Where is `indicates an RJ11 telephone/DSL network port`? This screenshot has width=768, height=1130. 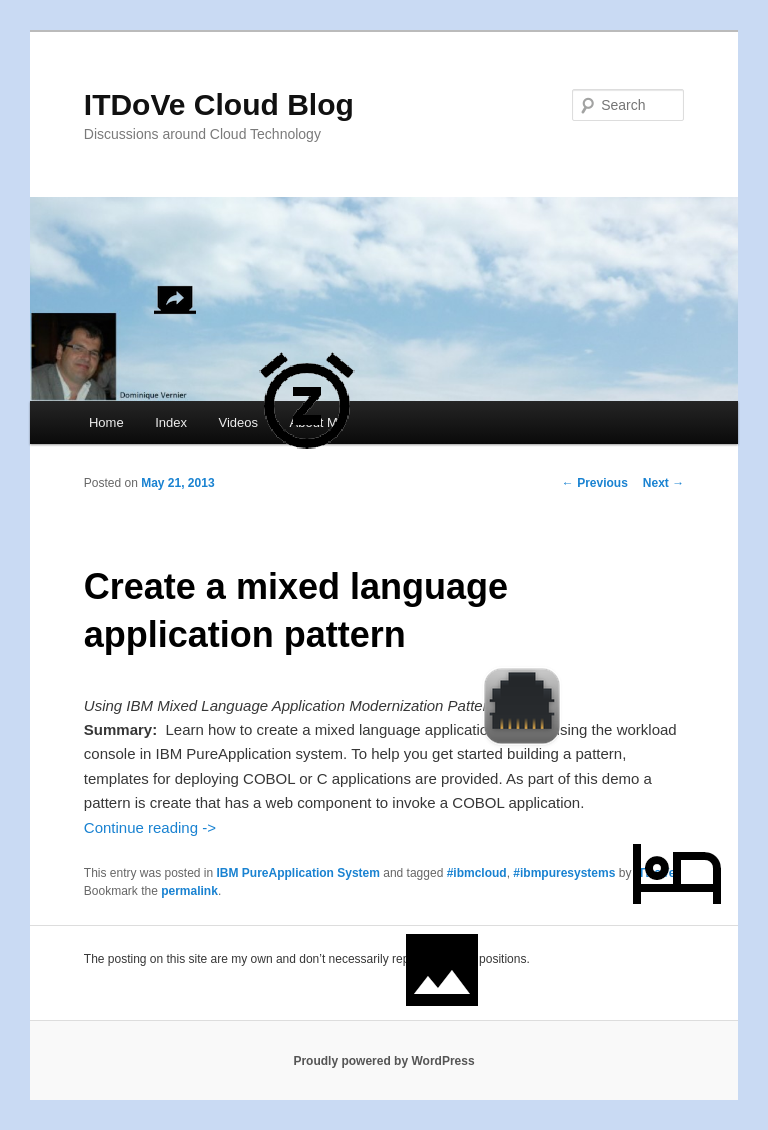
indicates an RJ11 telephone/DSL network port is located at coordinates (522, 706).